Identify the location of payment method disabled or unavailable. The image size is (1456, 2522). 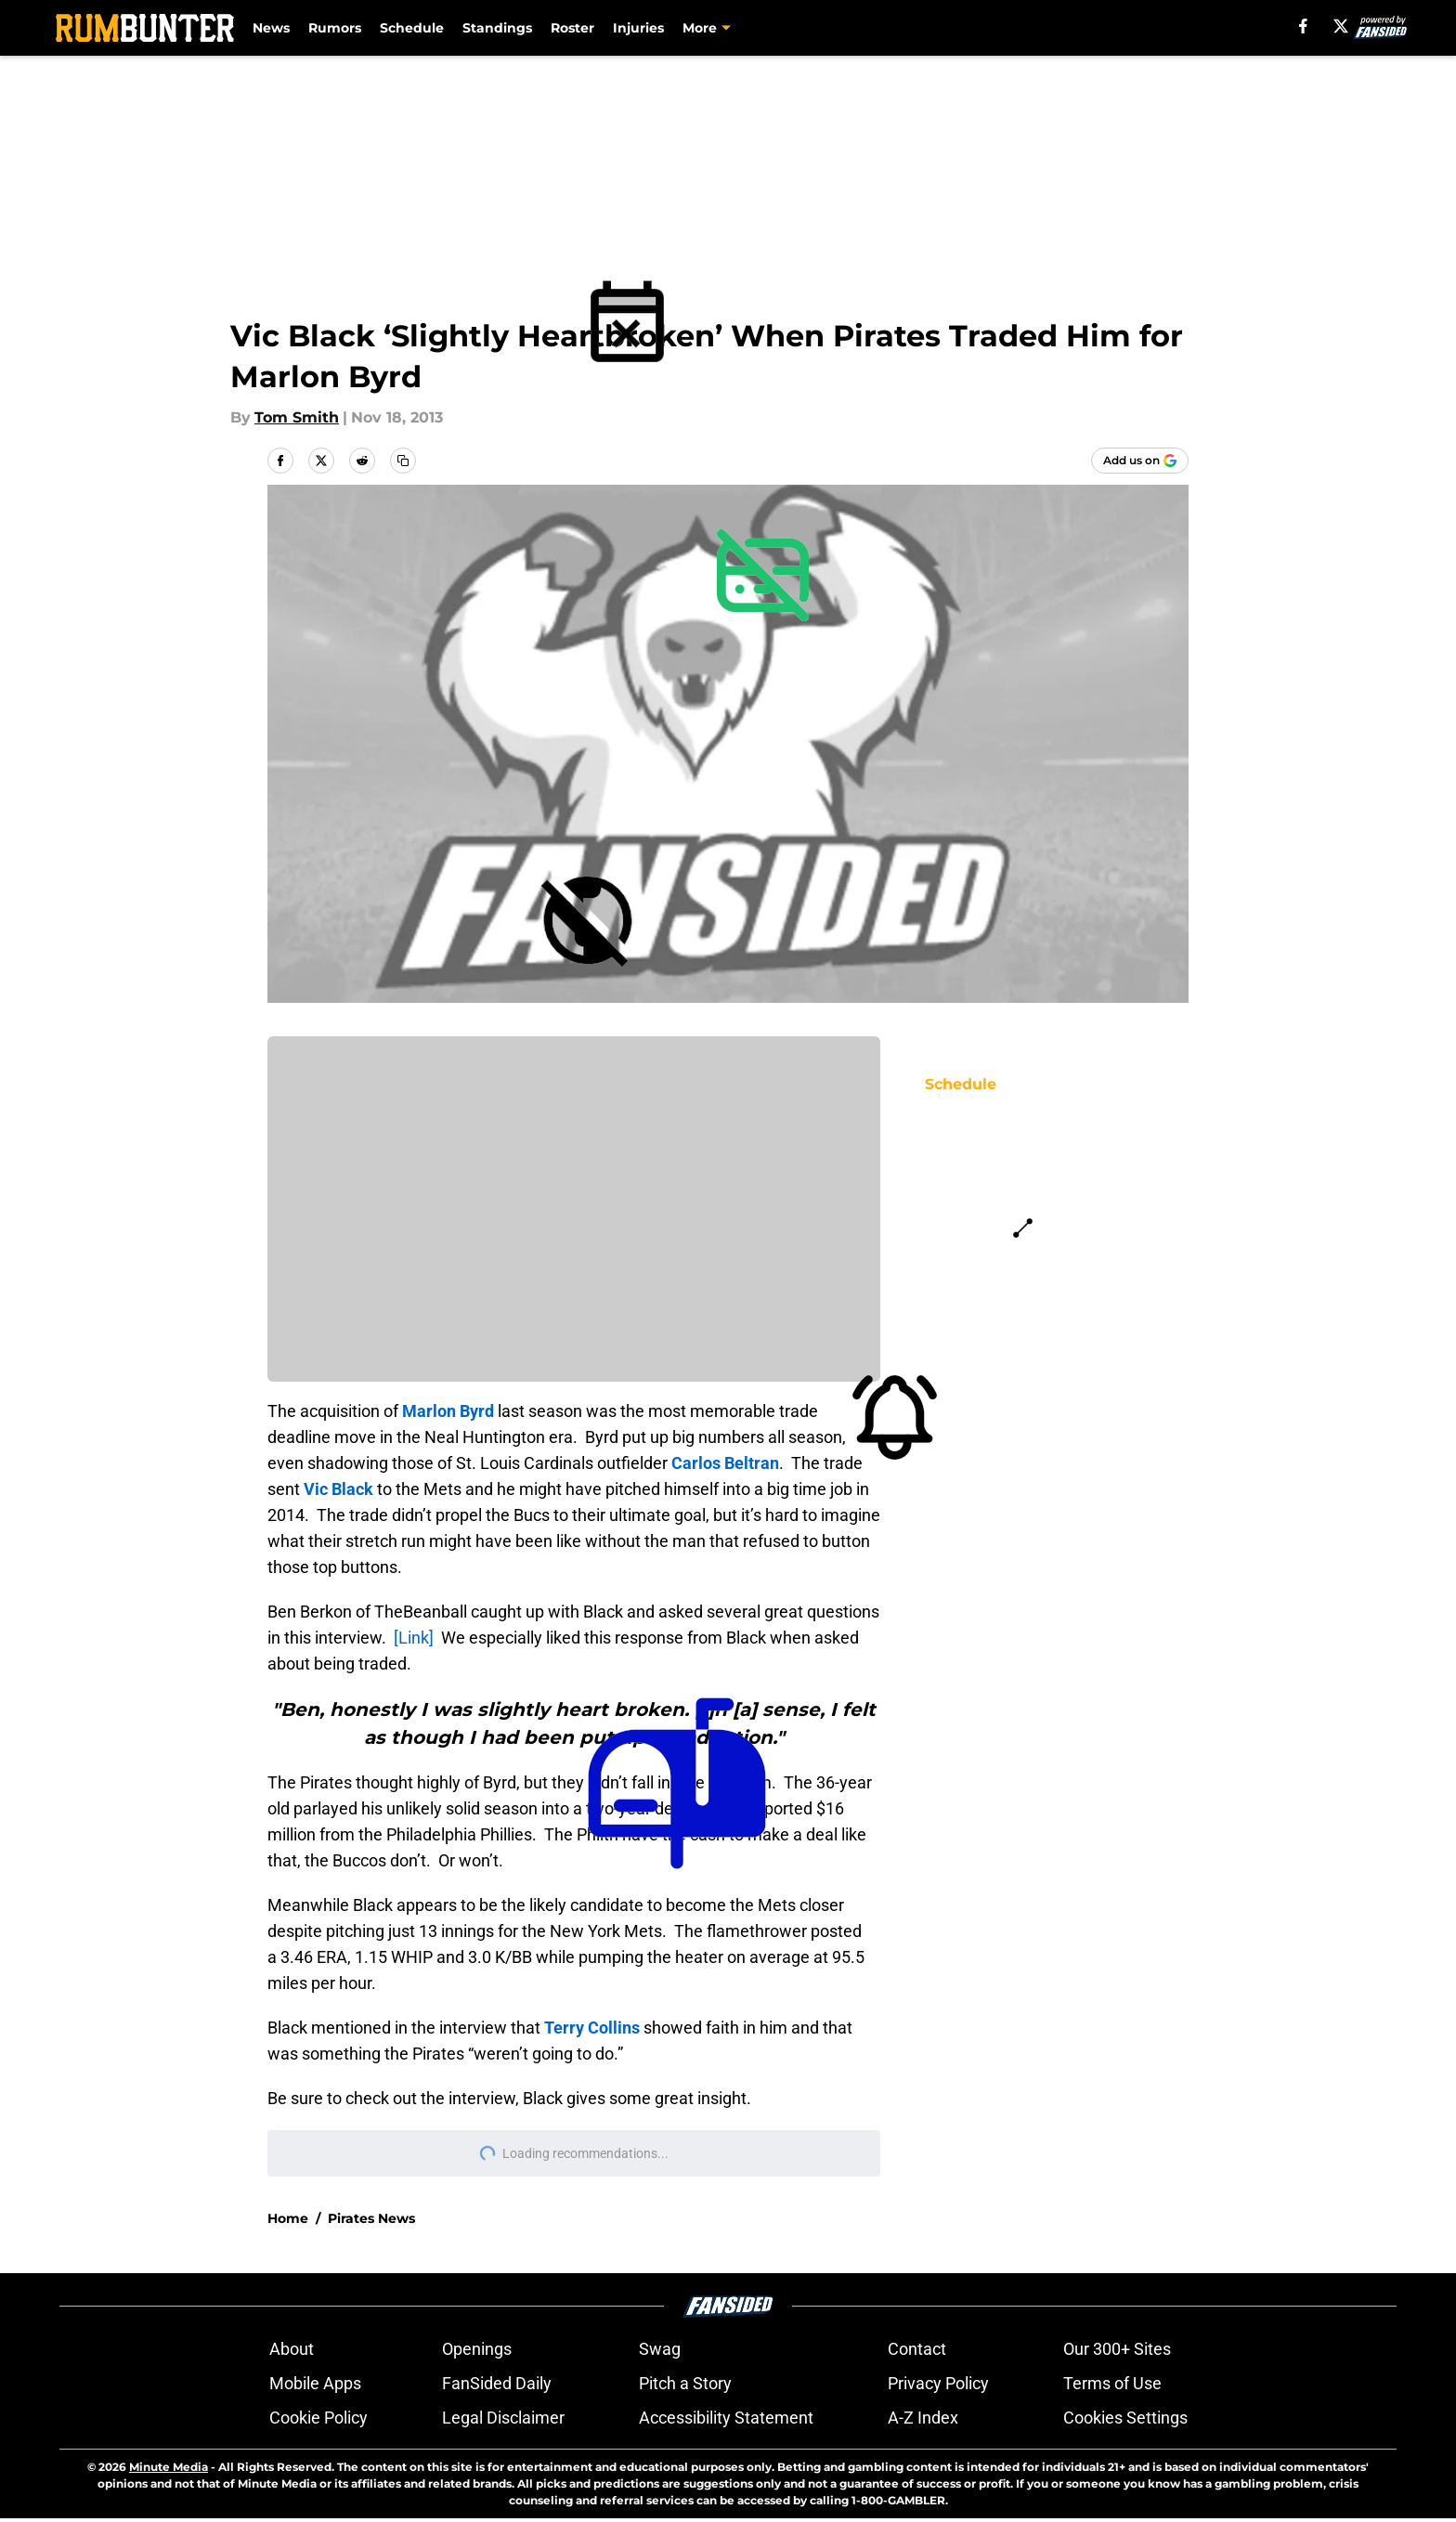
(762, 575).